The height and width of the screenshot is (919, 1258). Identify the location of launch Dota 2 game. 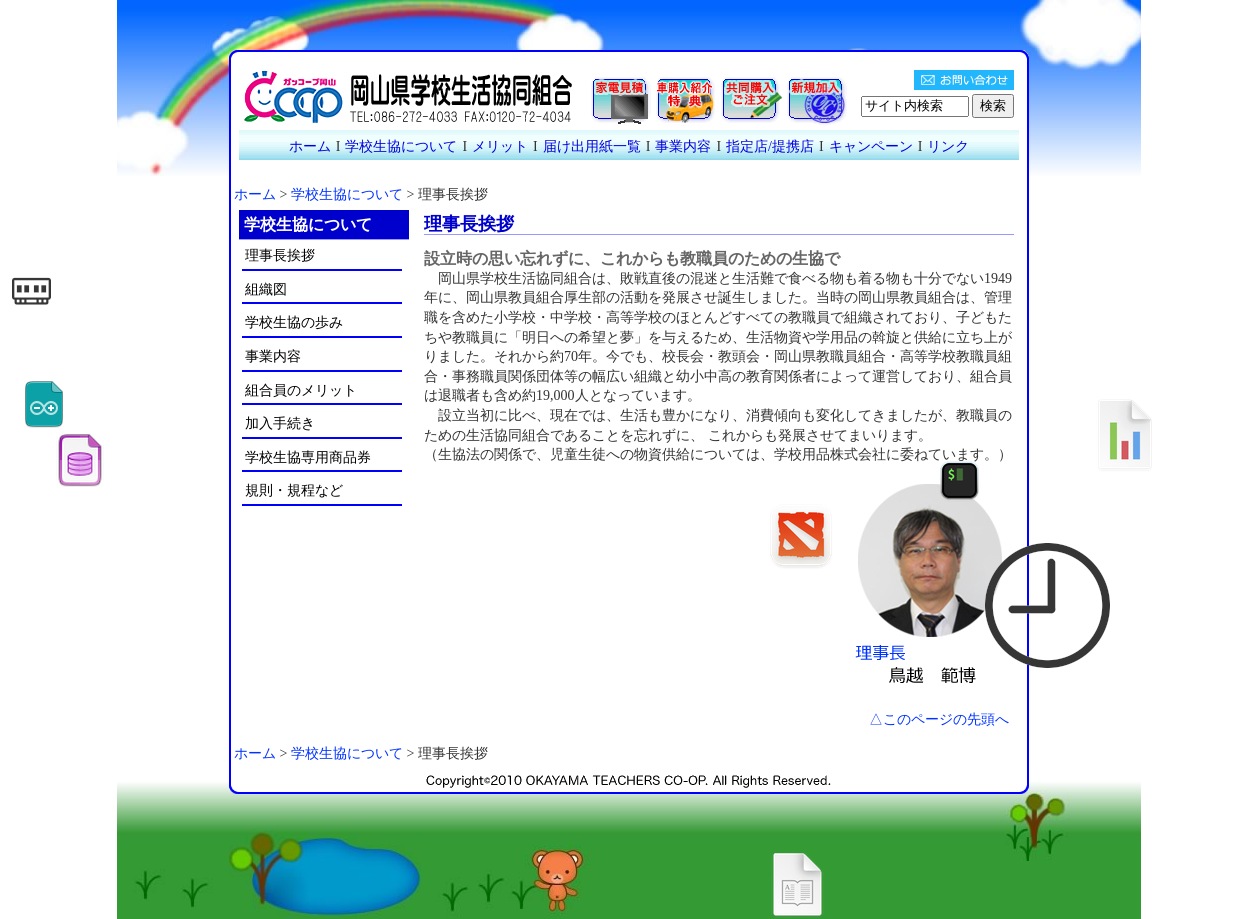
(801, 535).